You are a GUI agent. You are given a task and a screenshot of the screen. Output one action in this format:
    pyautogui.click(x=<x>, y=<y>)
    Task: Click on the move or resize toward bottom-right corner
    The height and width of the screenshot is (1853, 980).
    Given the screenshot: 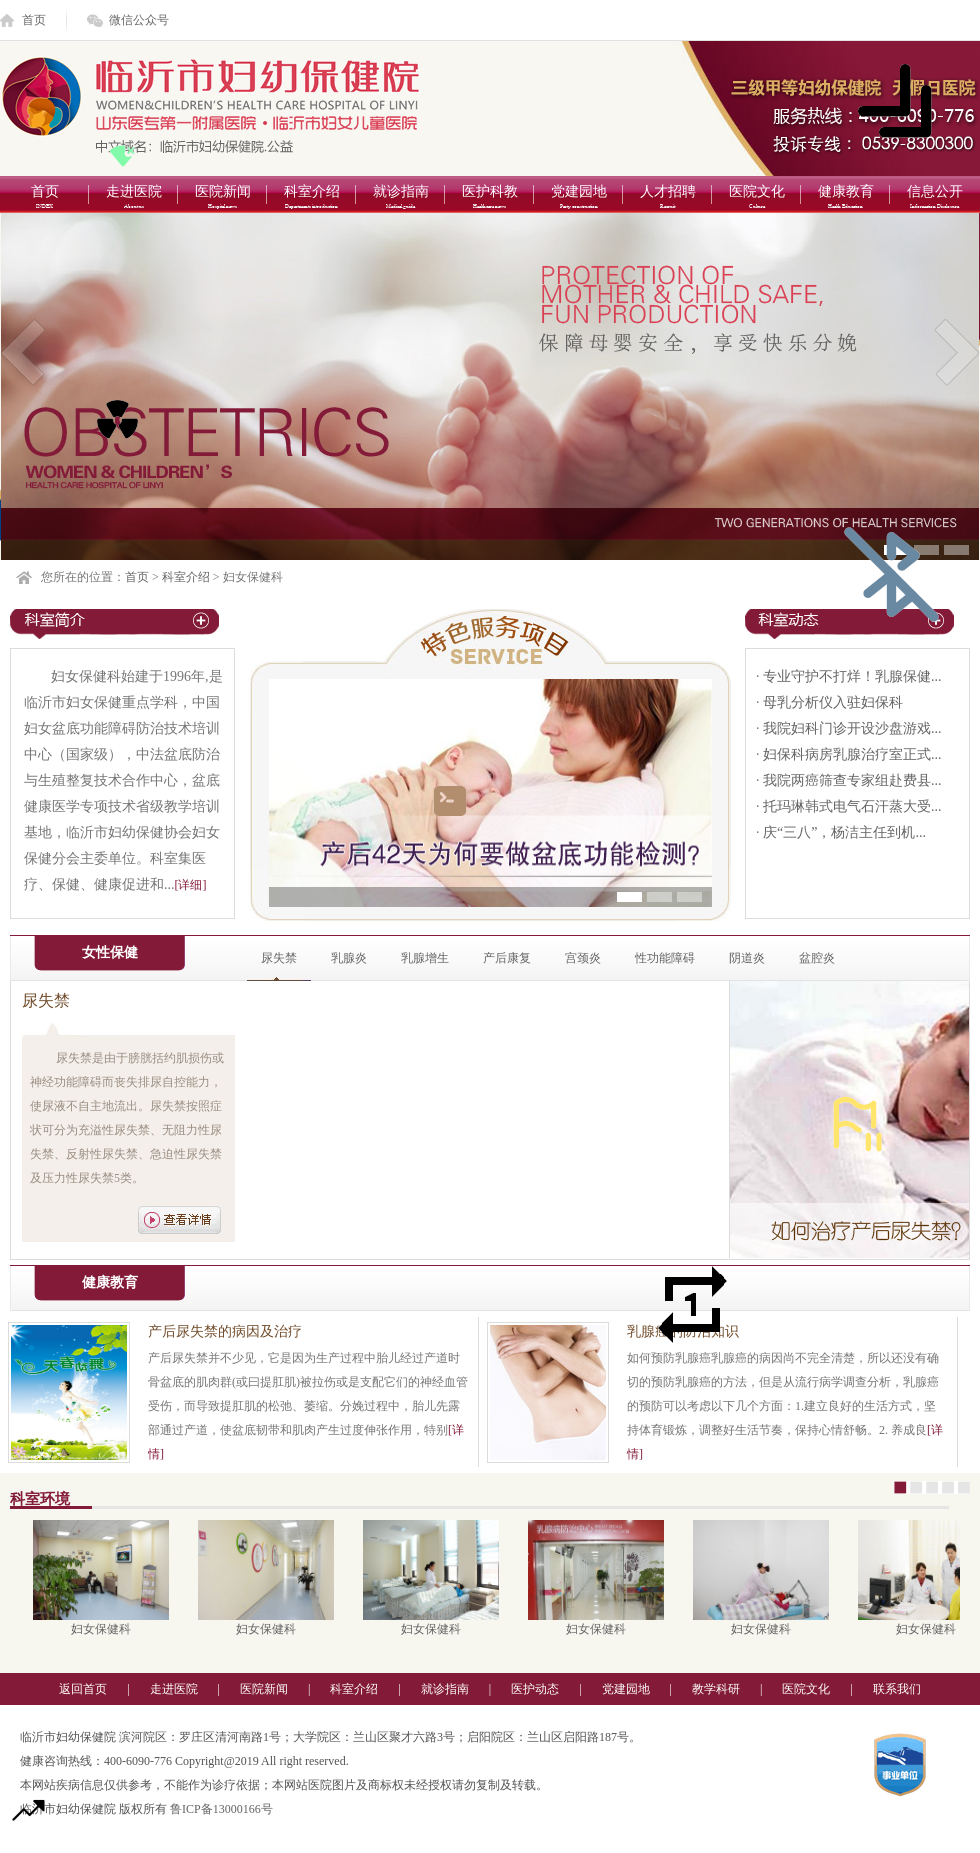 What is the action you would take?
    pyautogui.click(x=900, y=106)
    